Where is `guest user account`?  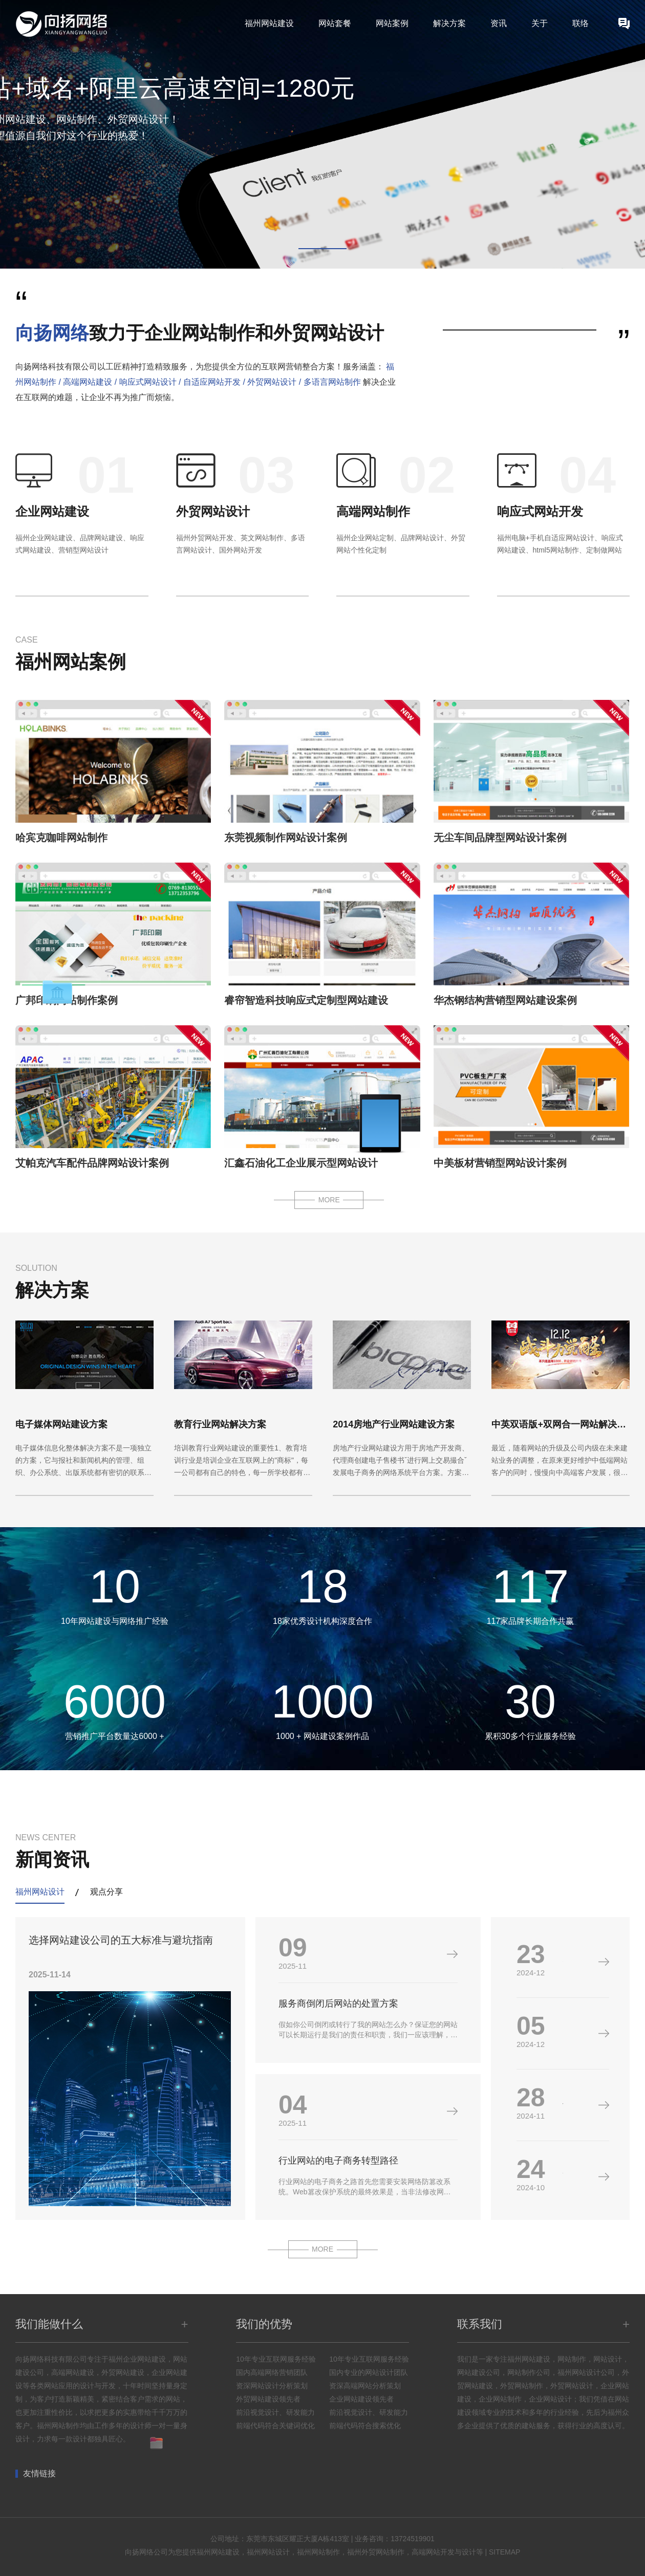
guest user account is located at coordinates (164, 1109).